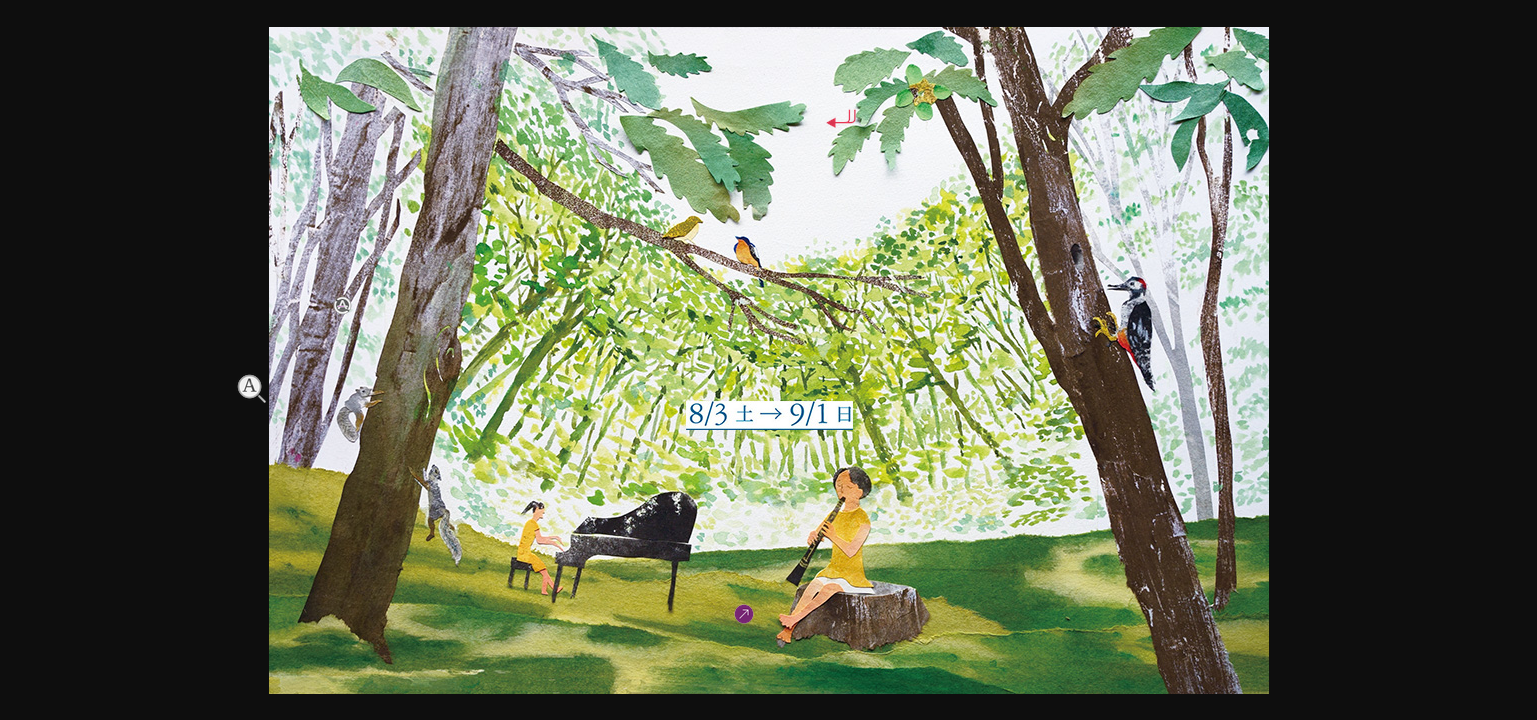 This screenshot has height=720, width=1537. Describe the element at coordinates (342, 305) in the screenshot. I see `open the software update manager` at that location.